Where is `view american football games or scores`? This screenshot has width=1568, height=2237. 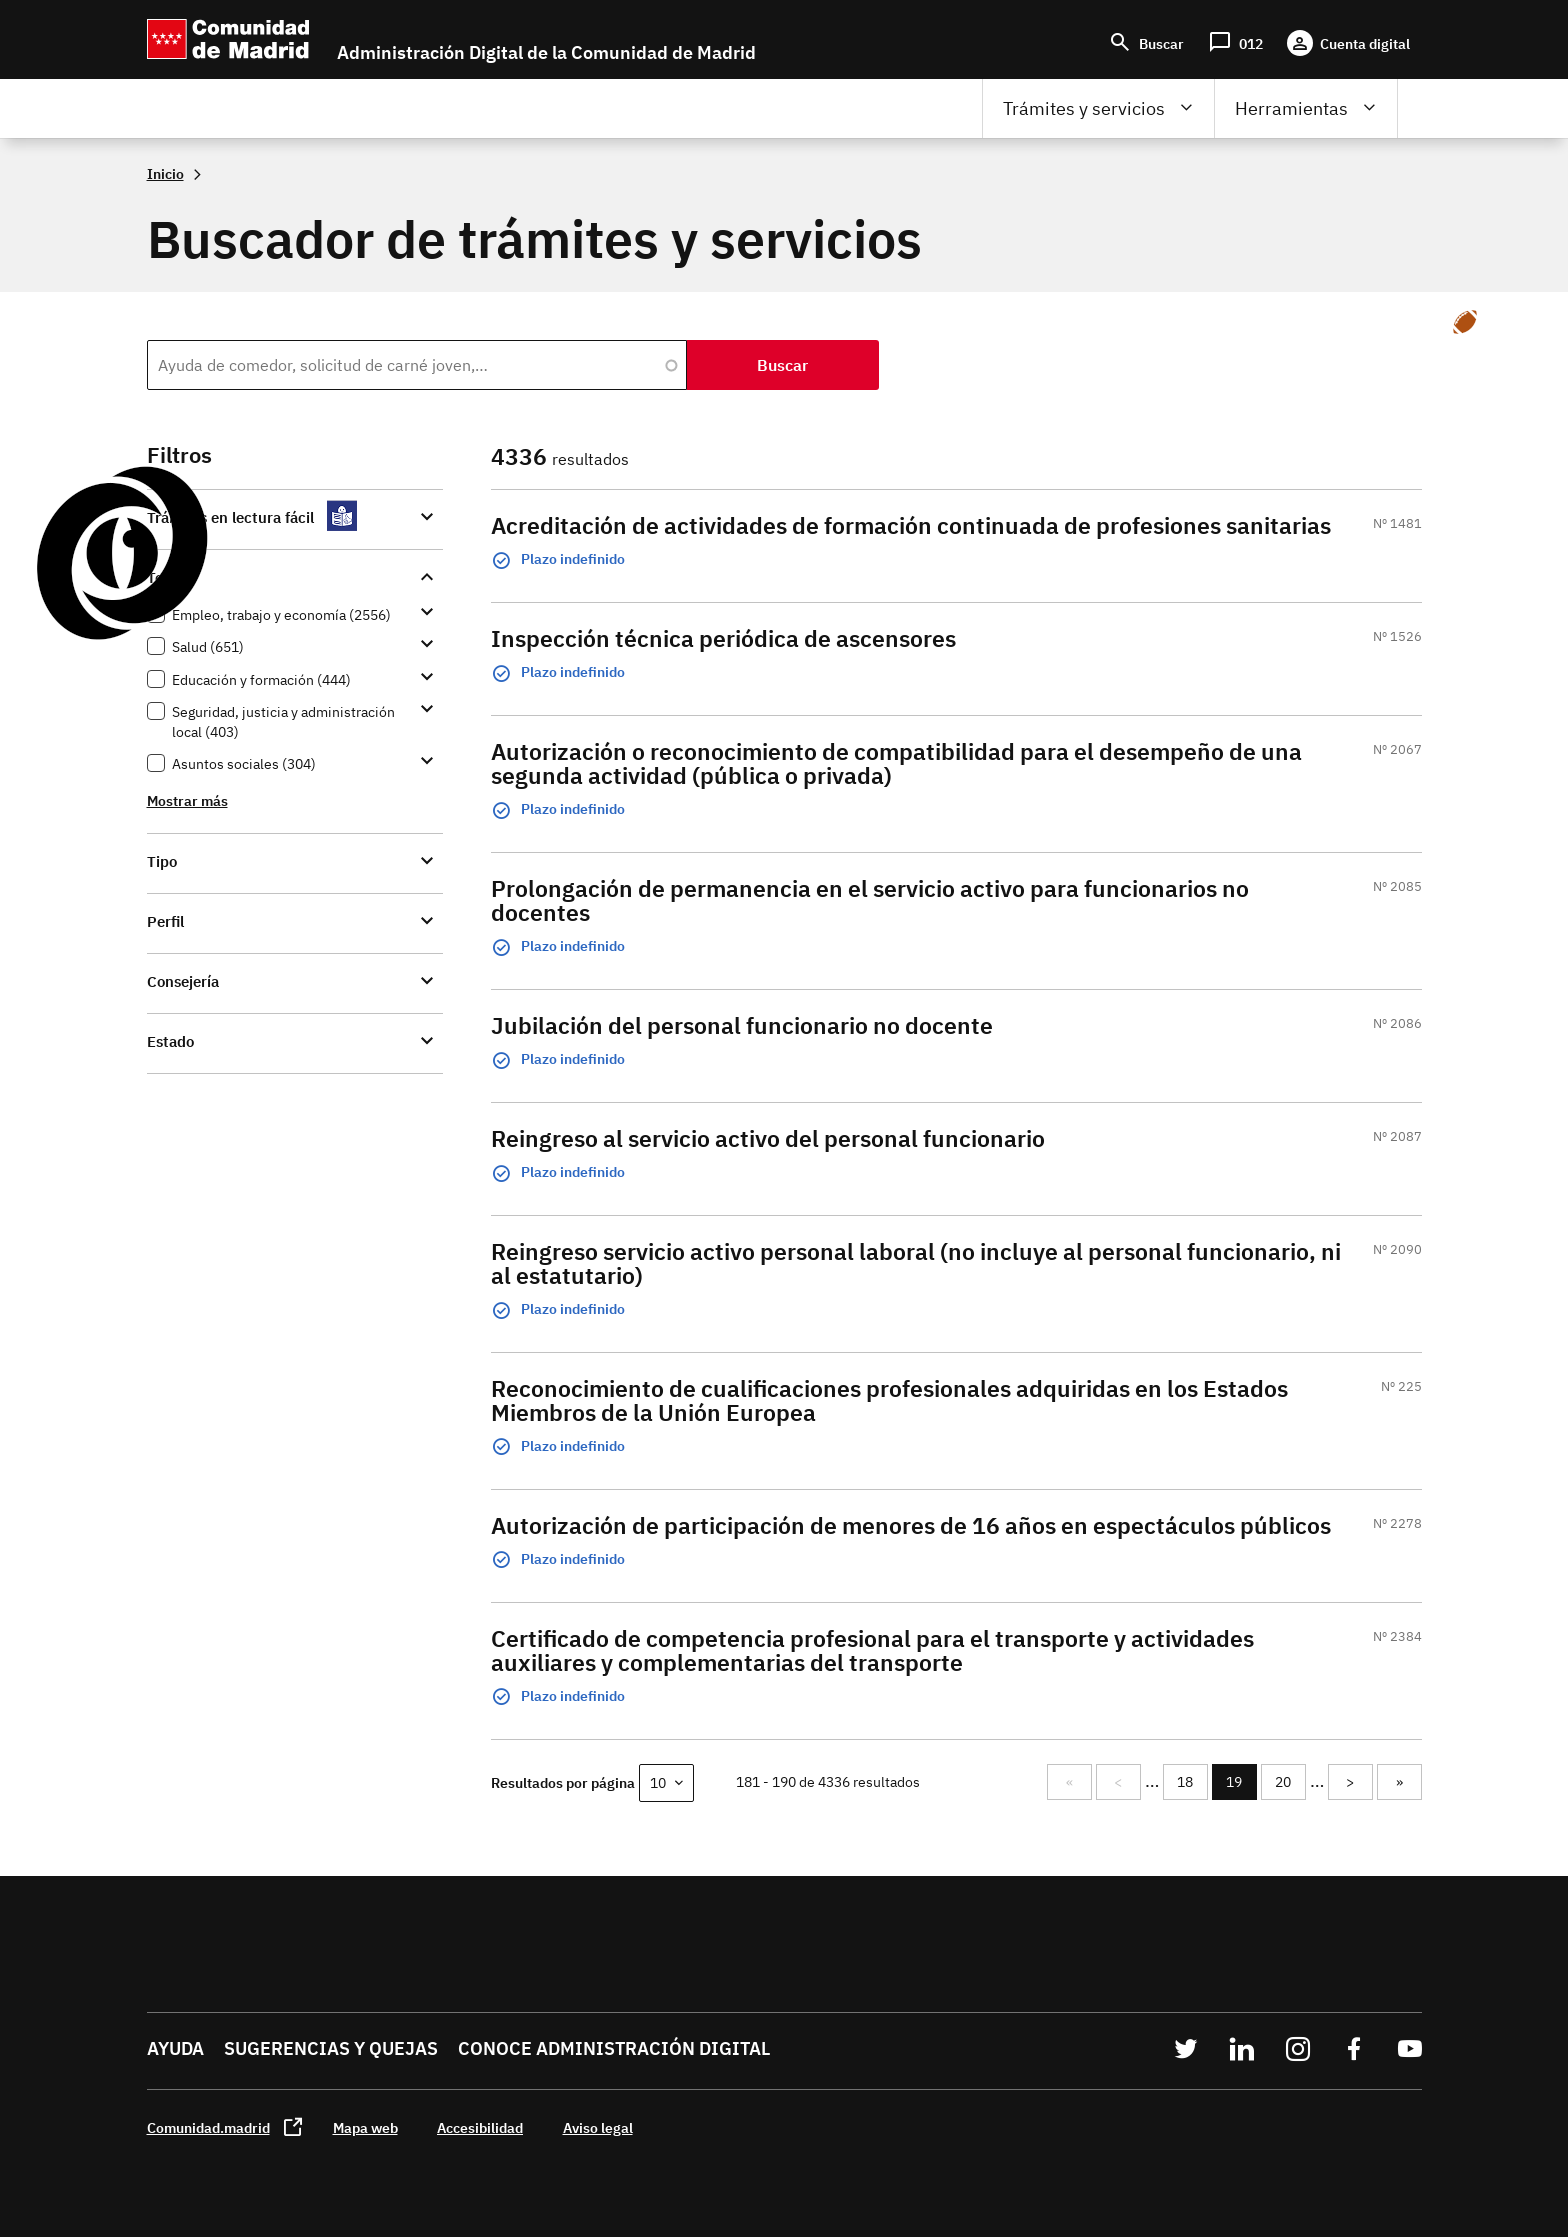 view american football games or scores is located at coordinates (1465, 322).